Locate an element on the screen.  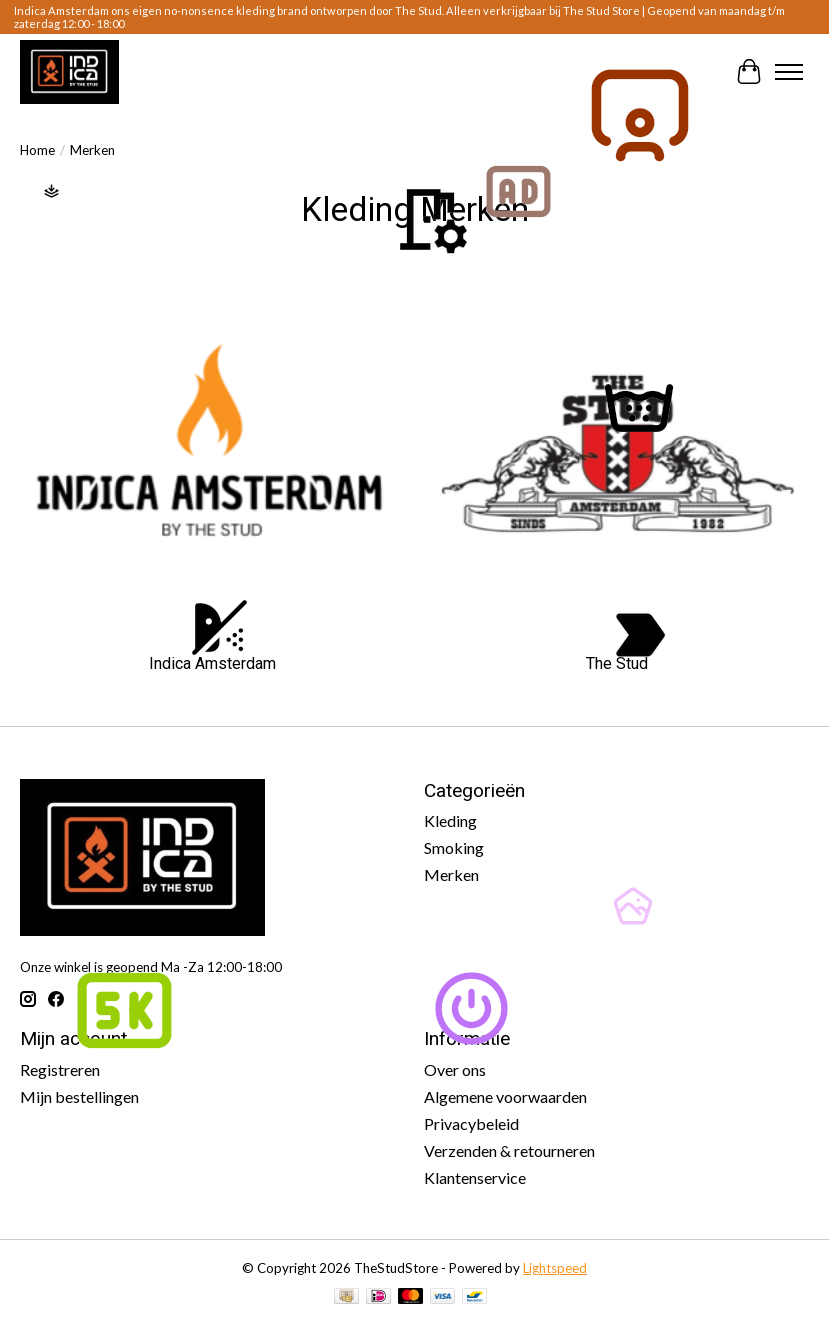
view user's screen or monitor activity is located at coordinates (640, 113).